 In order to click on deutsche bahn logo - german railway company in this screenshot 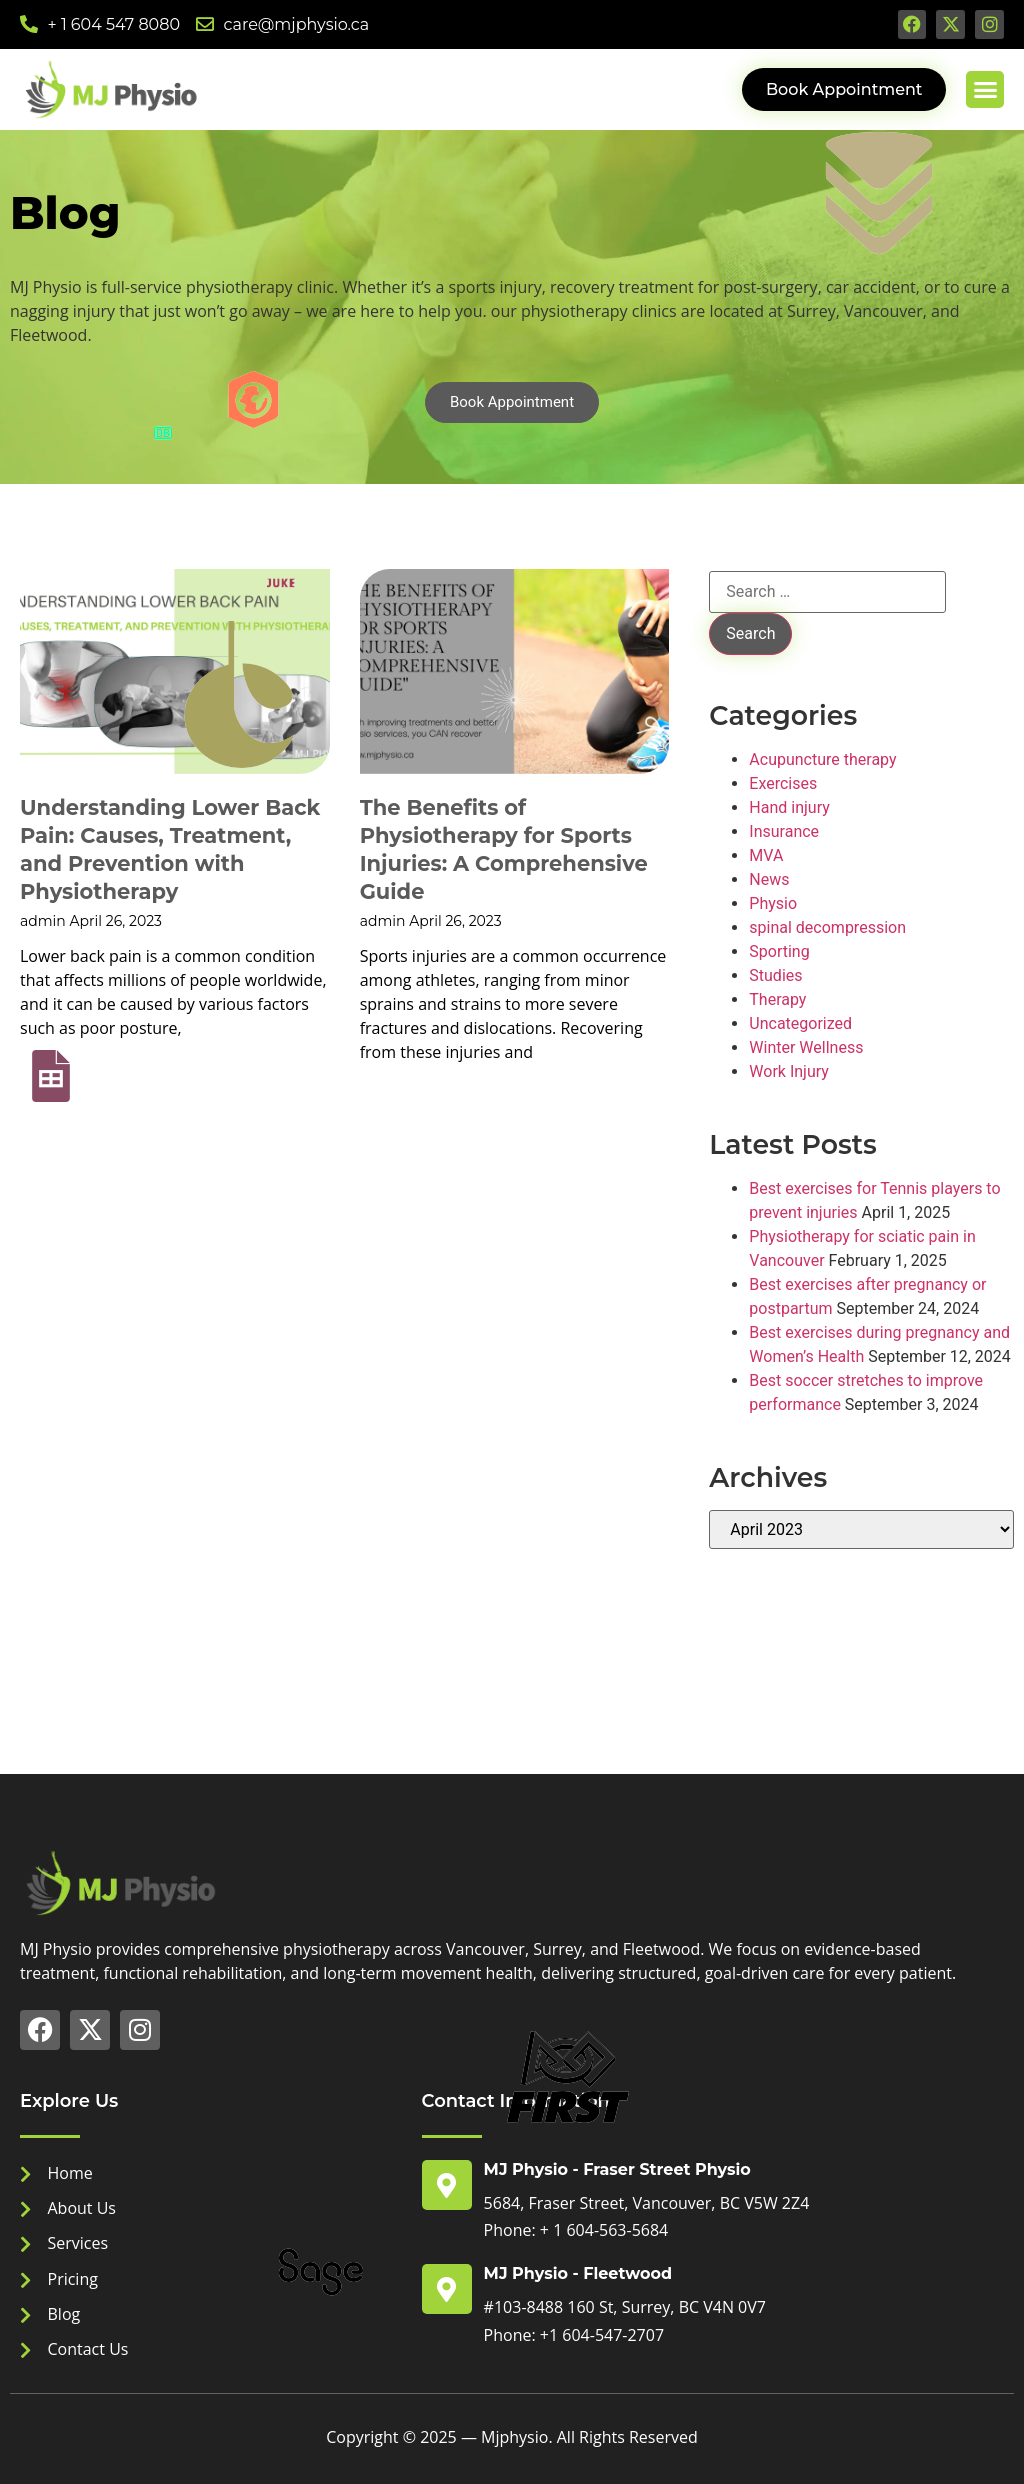, I will do `click(163, 433)`.